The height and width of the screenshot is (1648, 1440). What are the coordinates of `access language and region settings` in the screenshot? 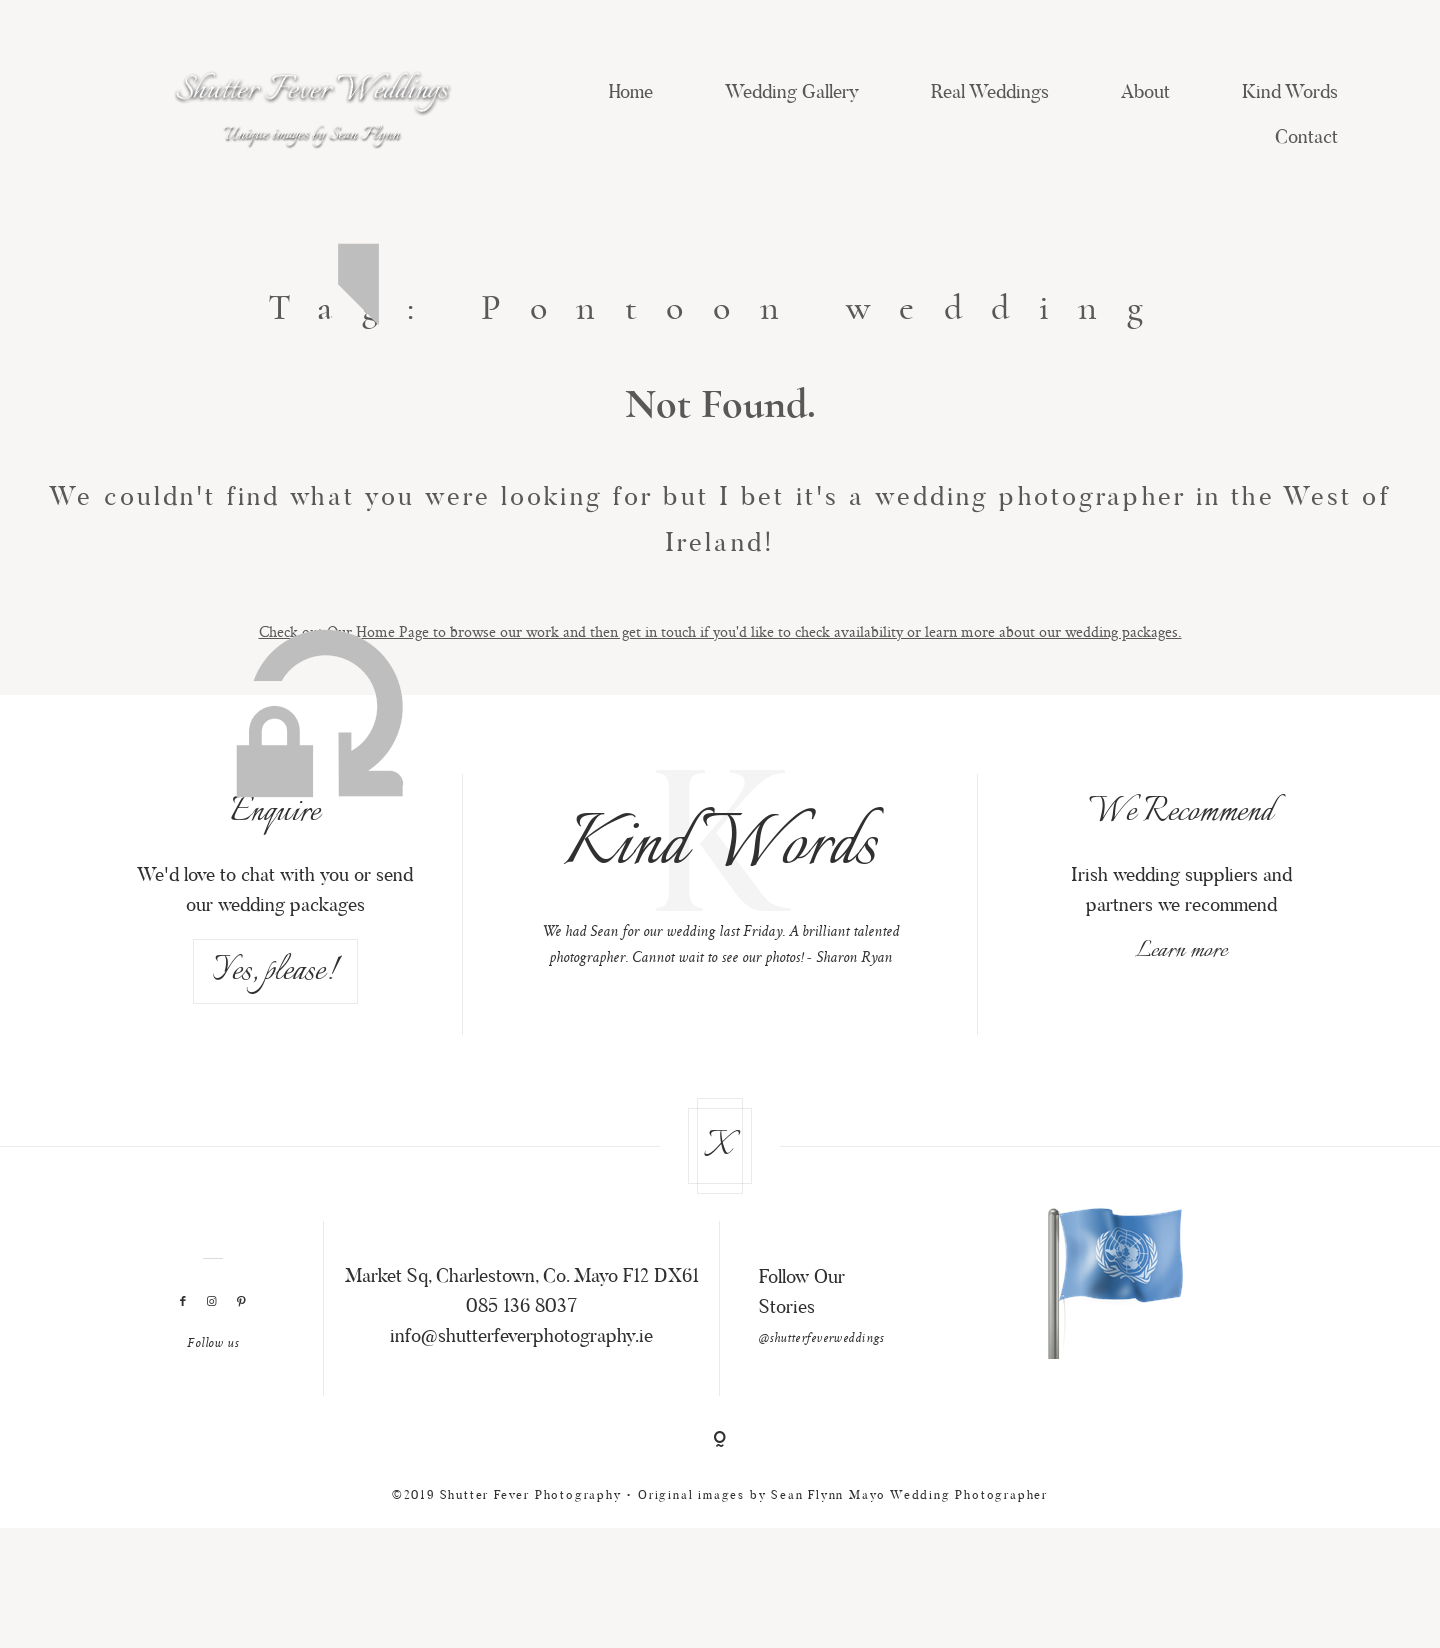 It's located at (1114, 1282).